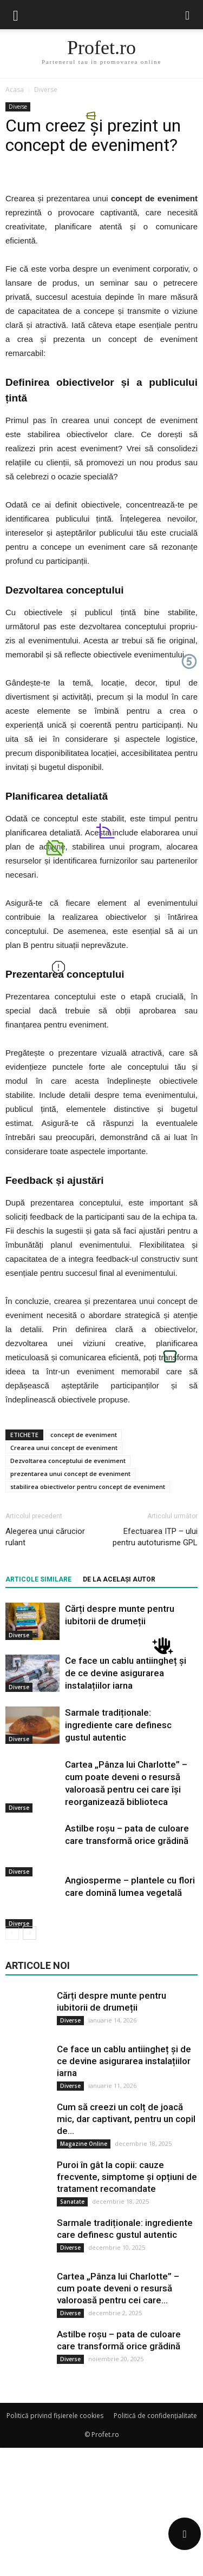  Describe the element at coordinates (91, 116) in the screenshot. I see `adjust perspective or viewing angle` at that location.